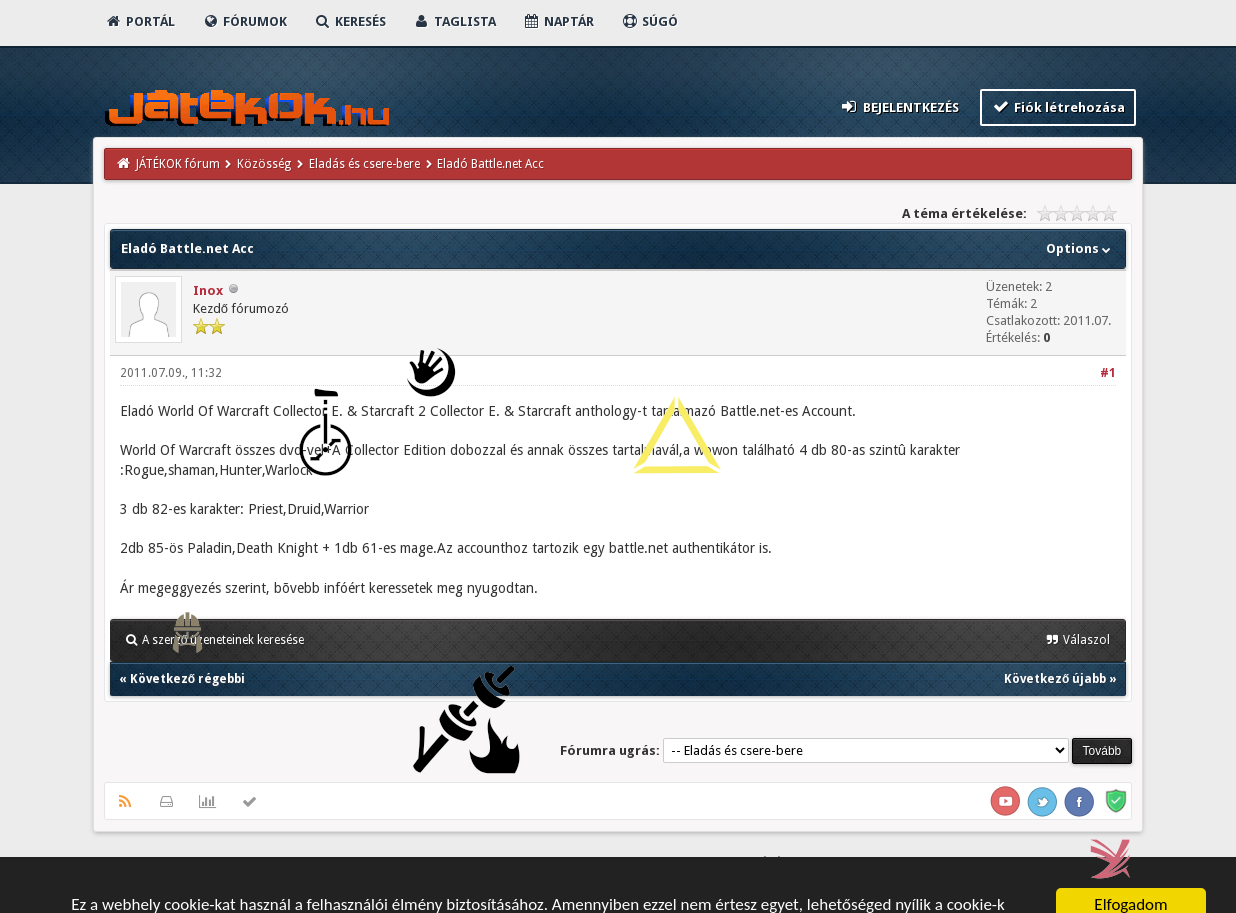 This screenshot has height=913, width=1236. What do you see at coordinates (430, 371) in the screenshot?
I see `slap or hit action in a game` at bounding box center [430, 371].